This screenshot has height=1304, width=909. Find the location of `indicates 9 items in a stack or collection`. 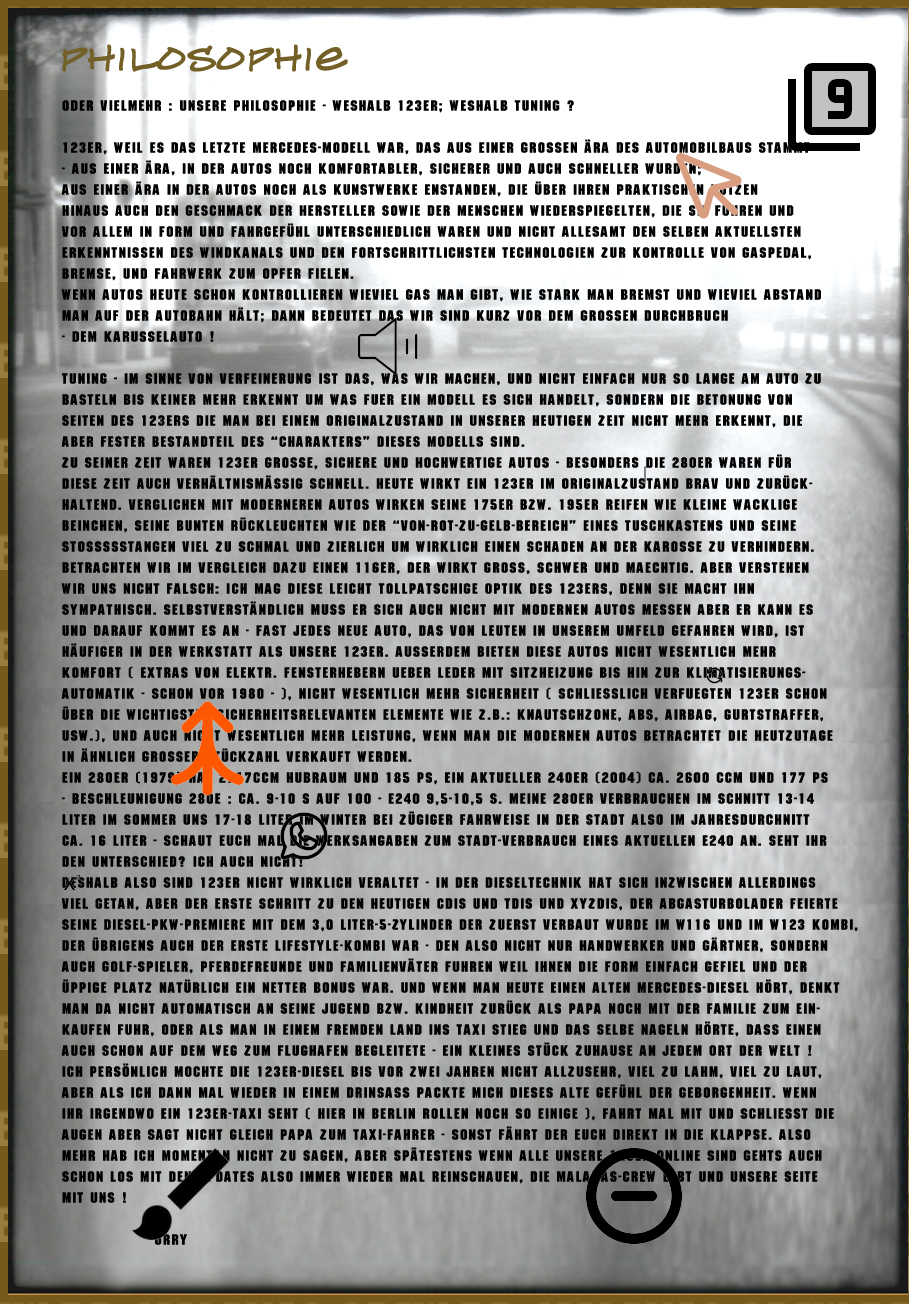

indicates 9 items in a stack or collection is located at coordinates (832, 107).